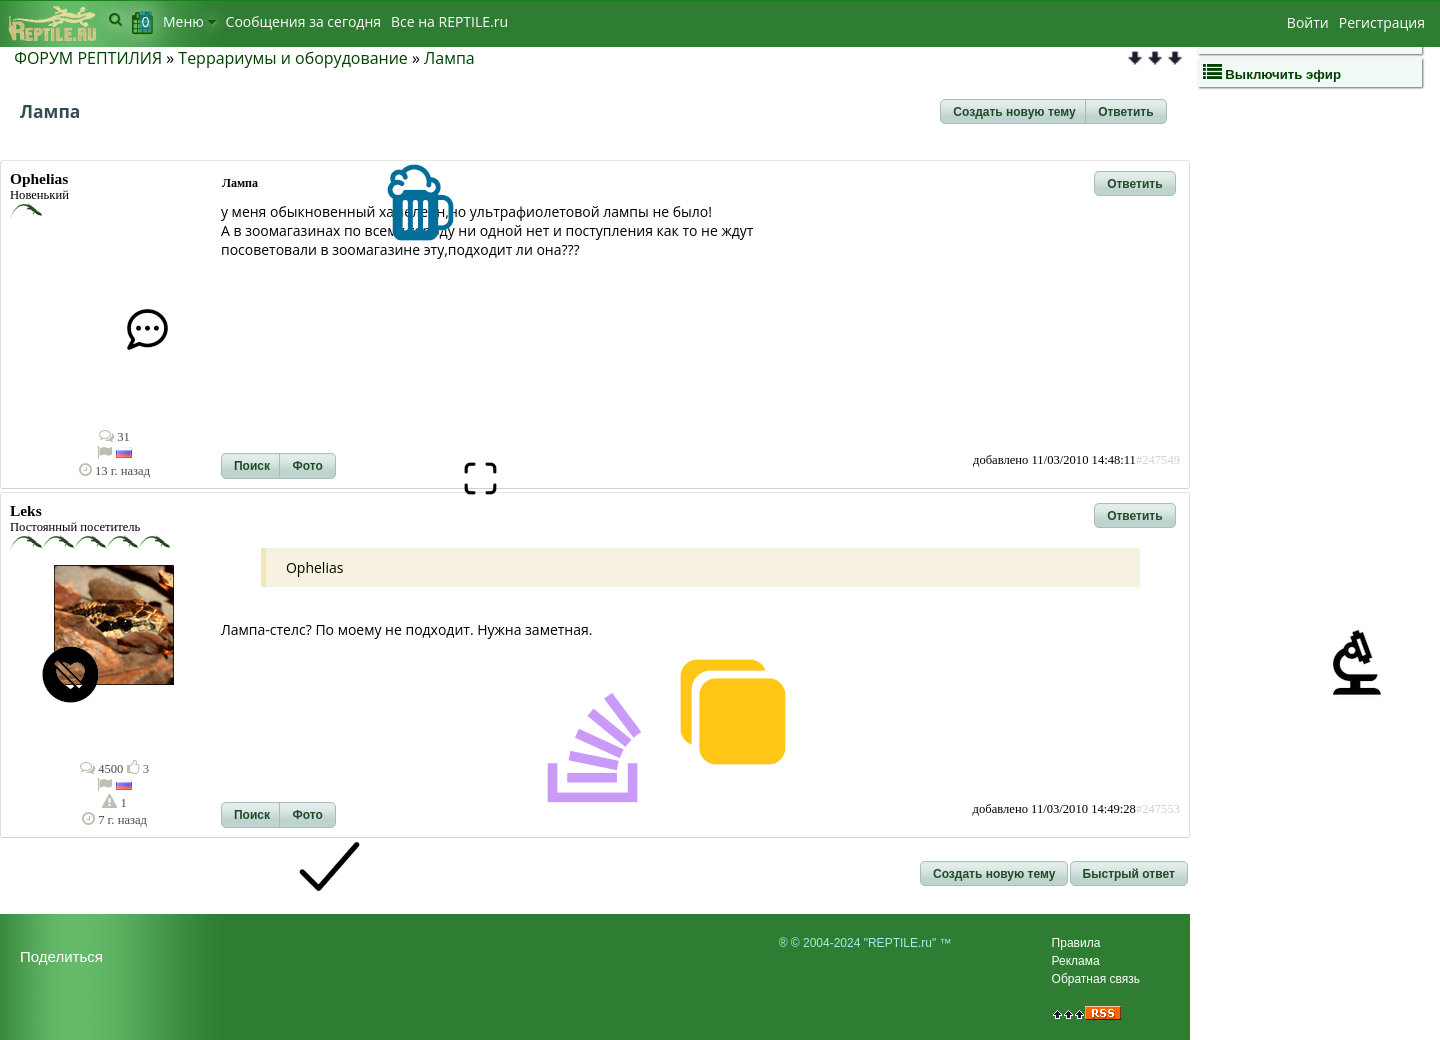  I want to click on visit Stack Overflow website, so click(594, 747).